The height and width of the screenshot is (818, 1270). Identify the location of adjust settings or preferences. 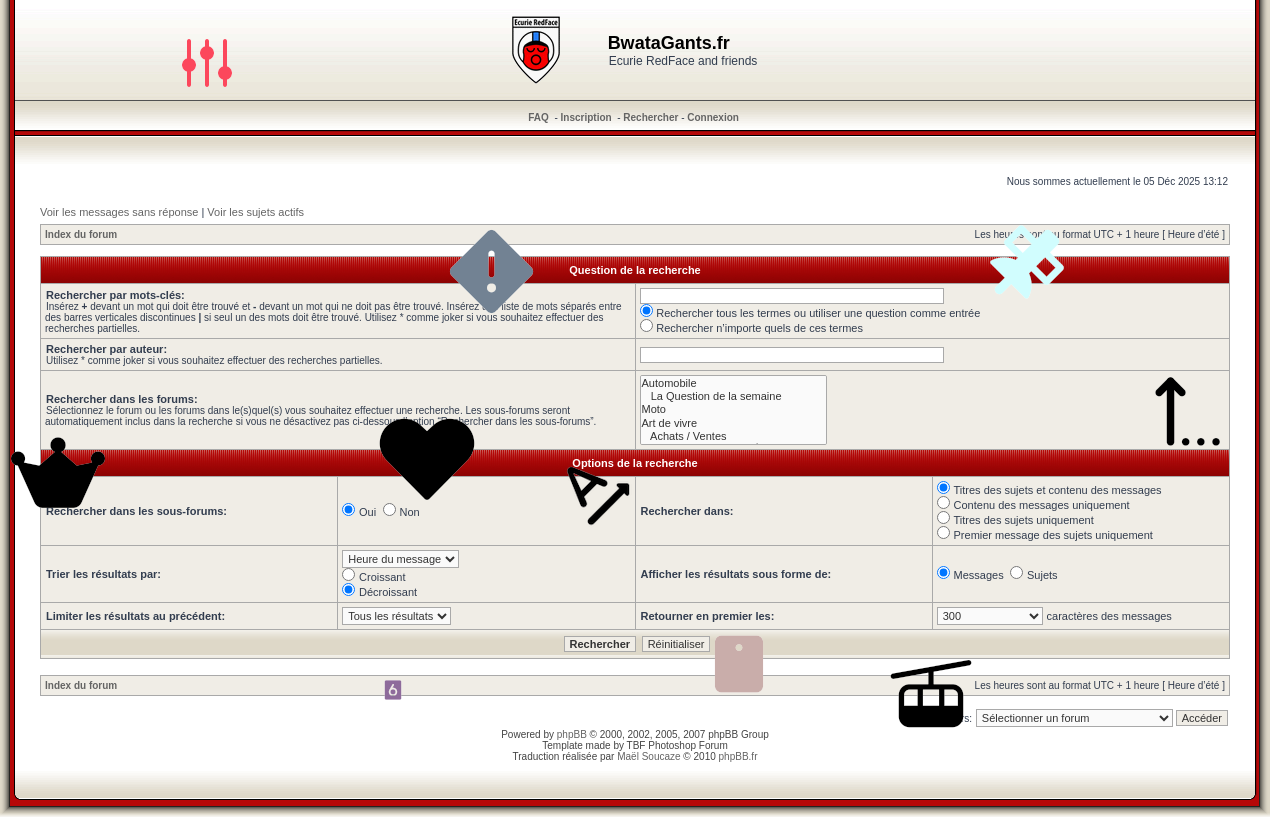
(207, 63).